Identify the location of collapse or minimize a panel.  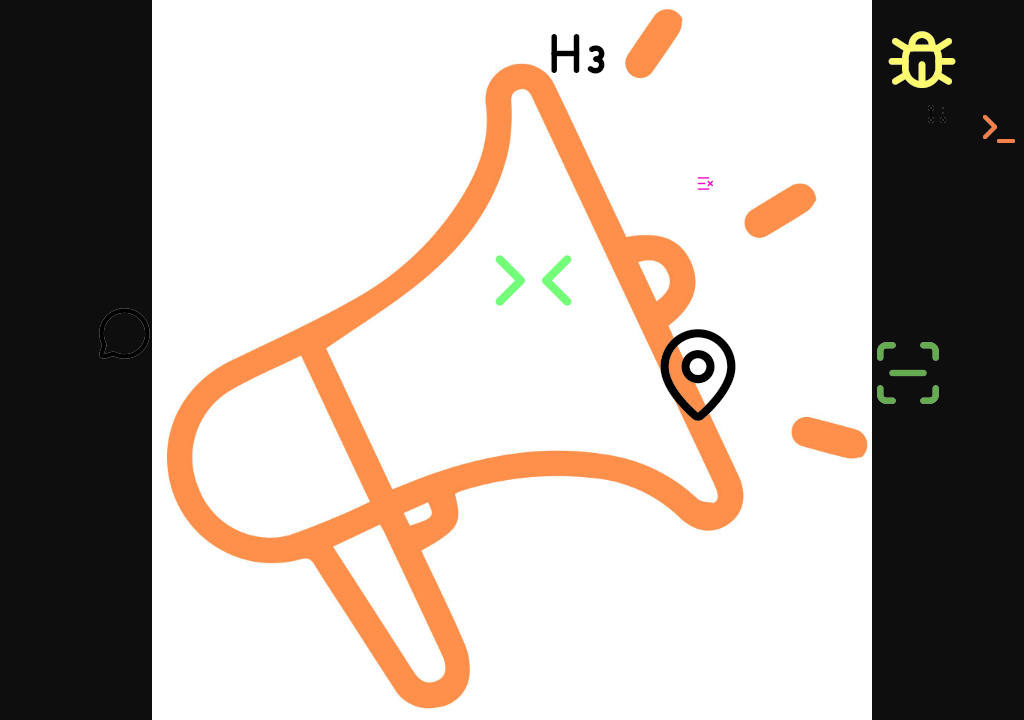
(533, 280).